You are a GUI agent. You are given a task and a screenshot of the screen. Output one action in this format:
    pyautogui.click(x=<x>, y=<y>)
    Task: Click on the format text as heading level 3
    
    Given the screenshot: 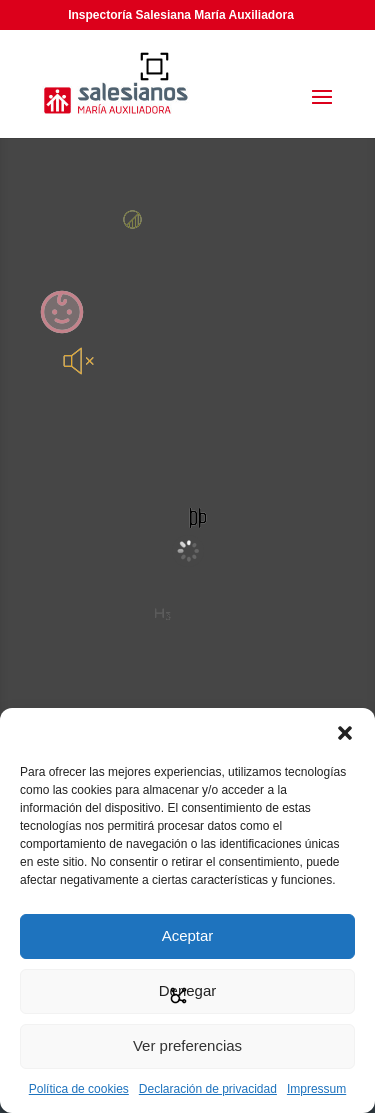 What is the action you would take?
    pyautogui.click(x=162, y=614)
    